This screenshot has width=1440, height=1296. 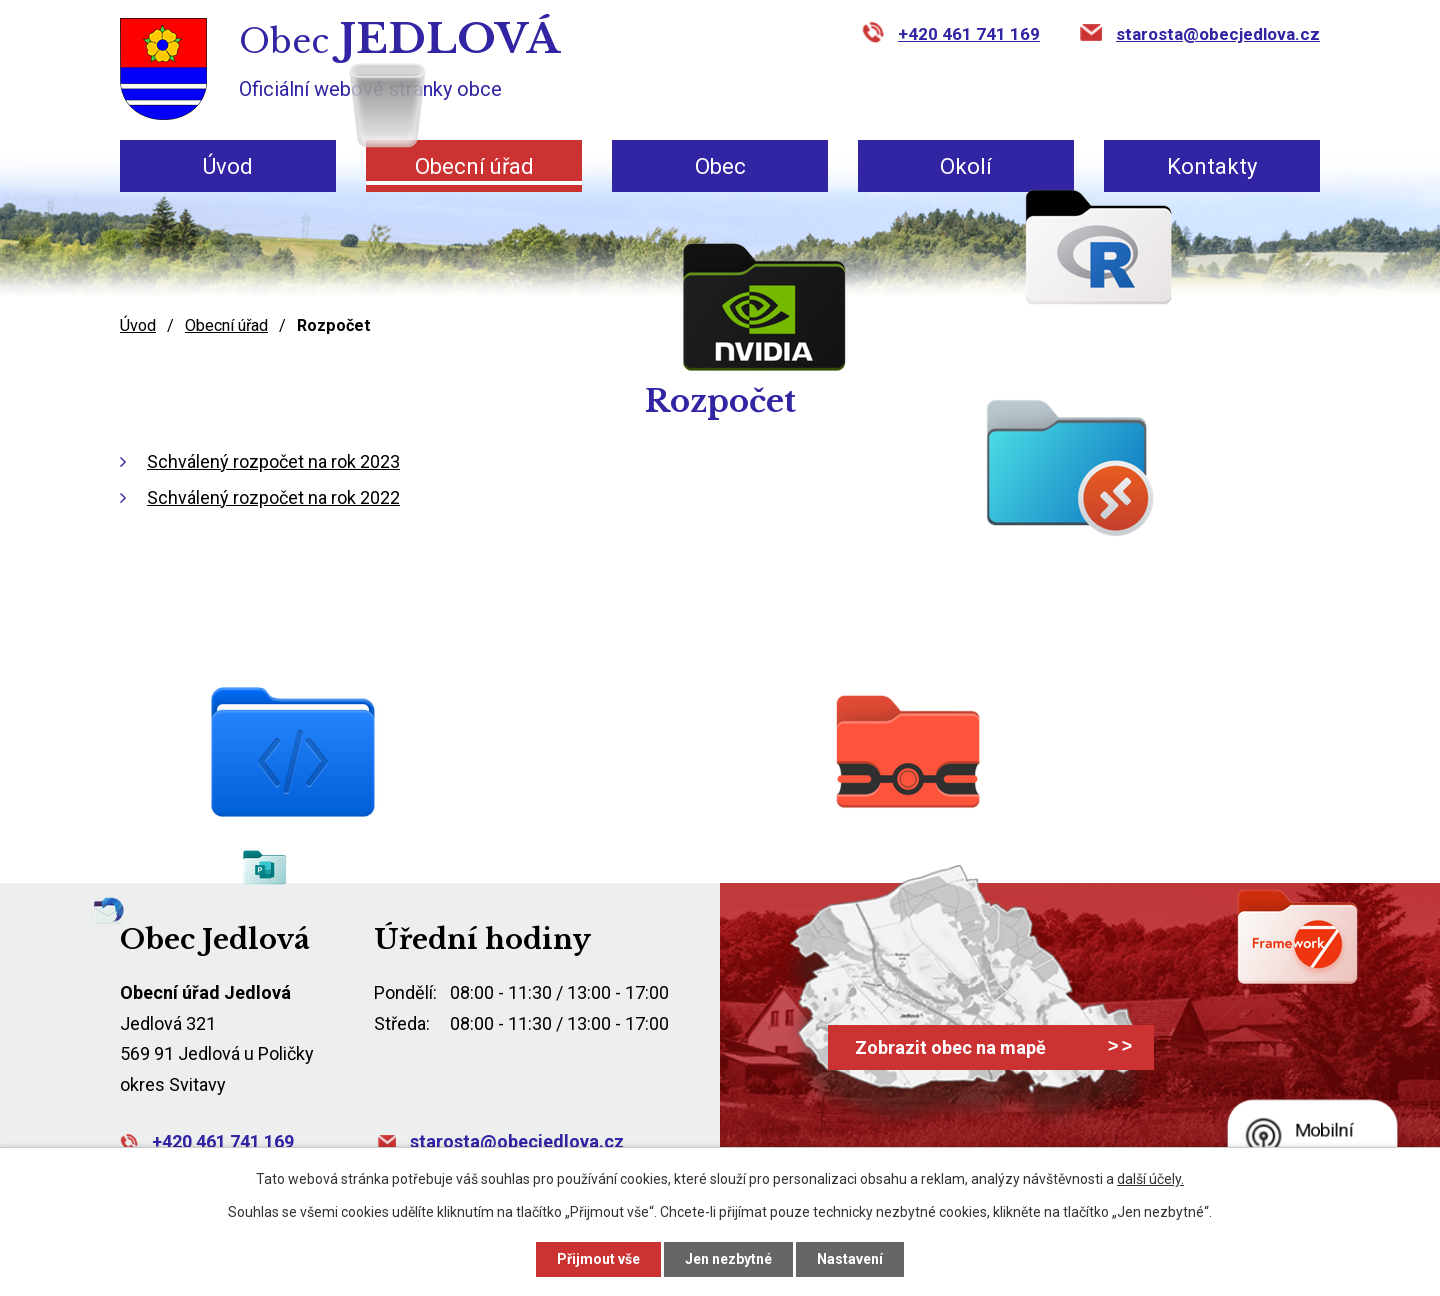 What do you see at coordinates (1098, 251) in the screenshot?
I see `open folder containing R project files` at bounding box center [1098, 251].